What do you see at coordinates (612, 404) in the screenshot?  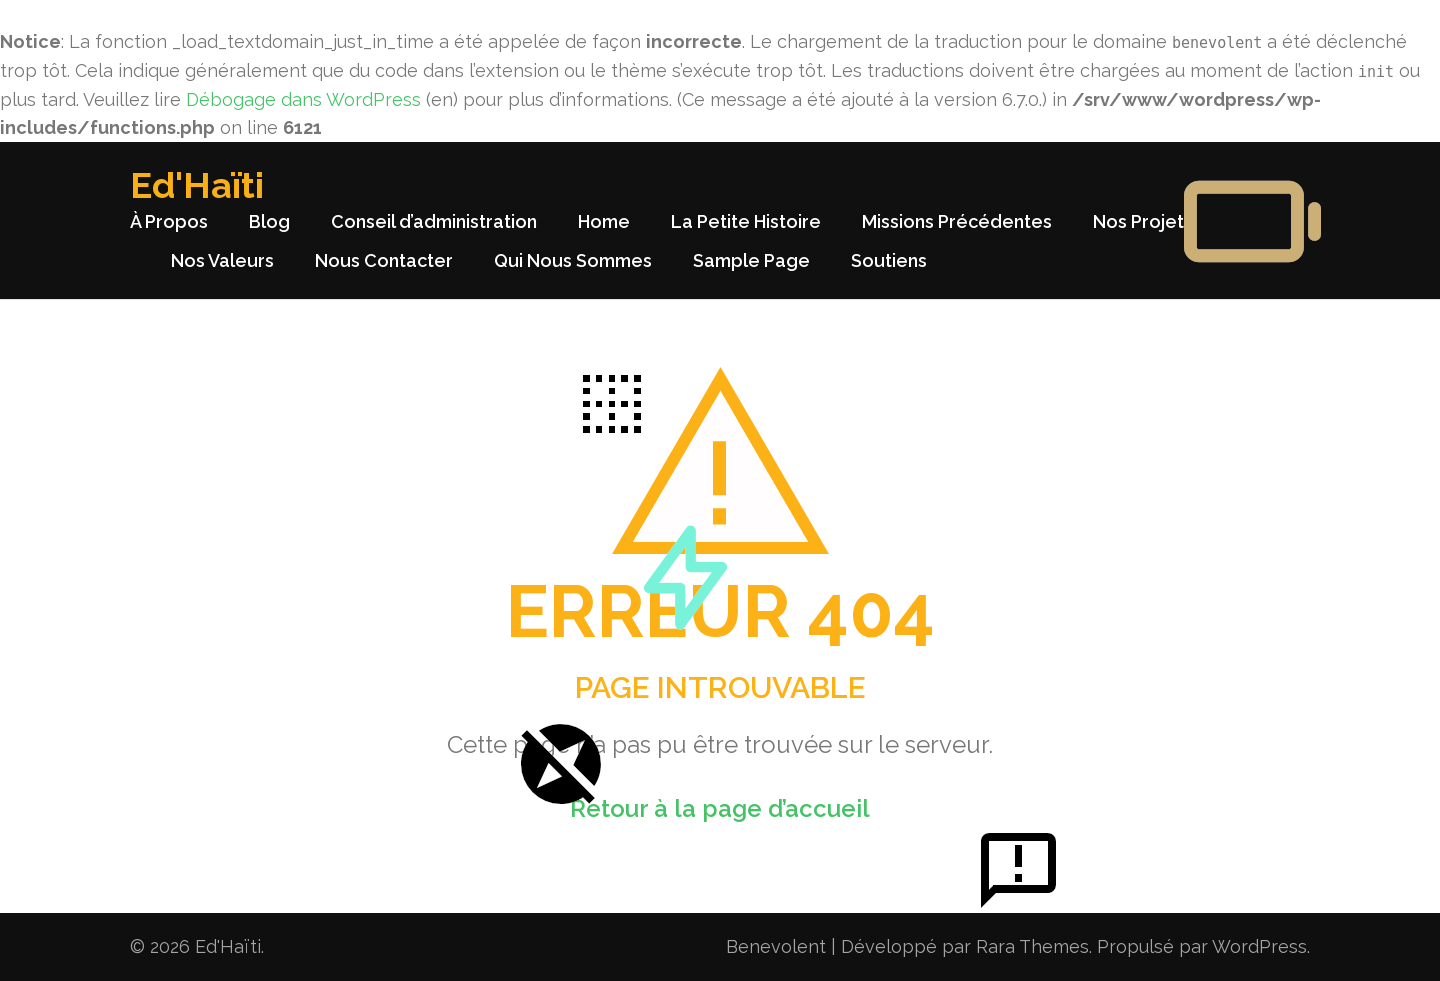 I see `remove all borders from a cell or table` at bounding box center [612, 404].